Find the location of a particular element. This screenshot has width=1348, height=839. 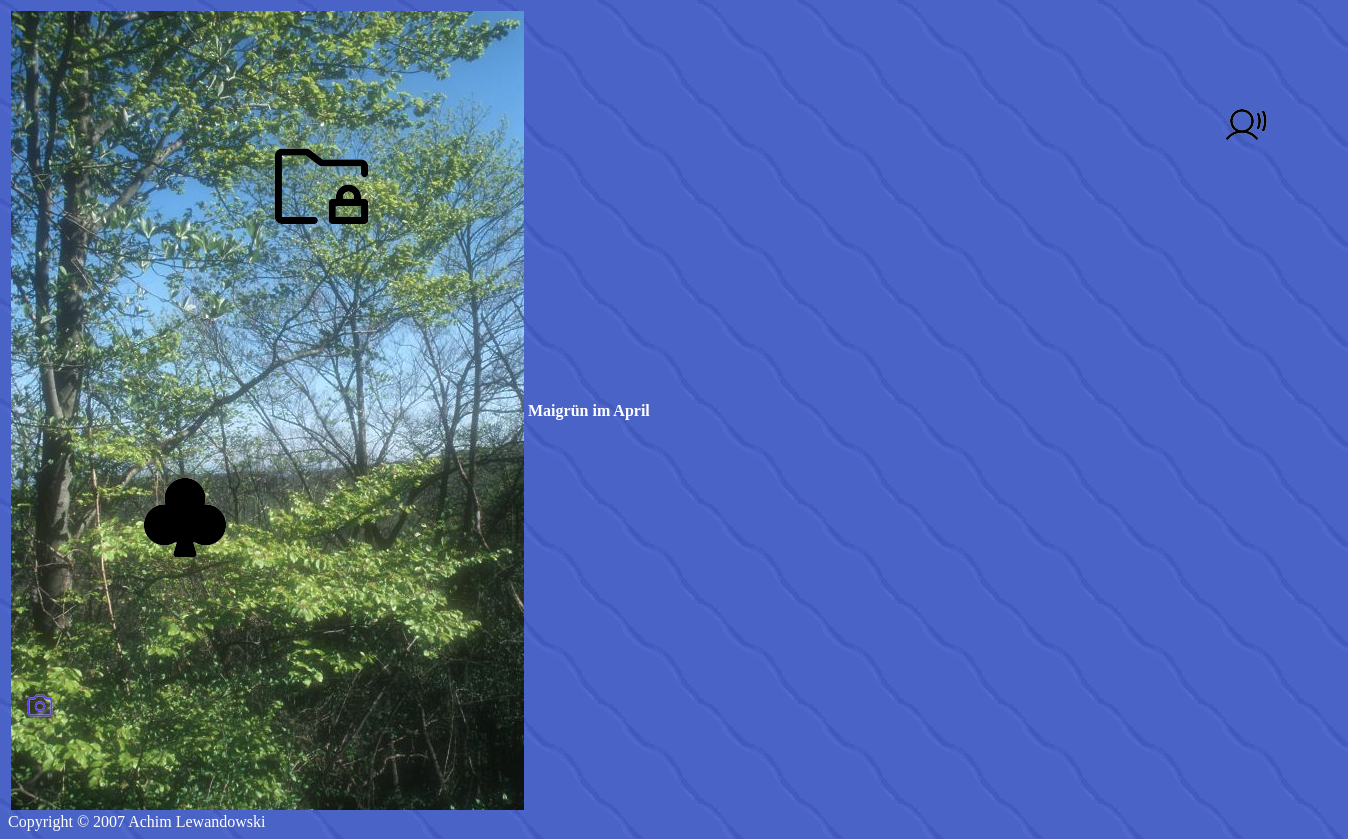

club suit symbol for card games is located at coordinates (185, 519).